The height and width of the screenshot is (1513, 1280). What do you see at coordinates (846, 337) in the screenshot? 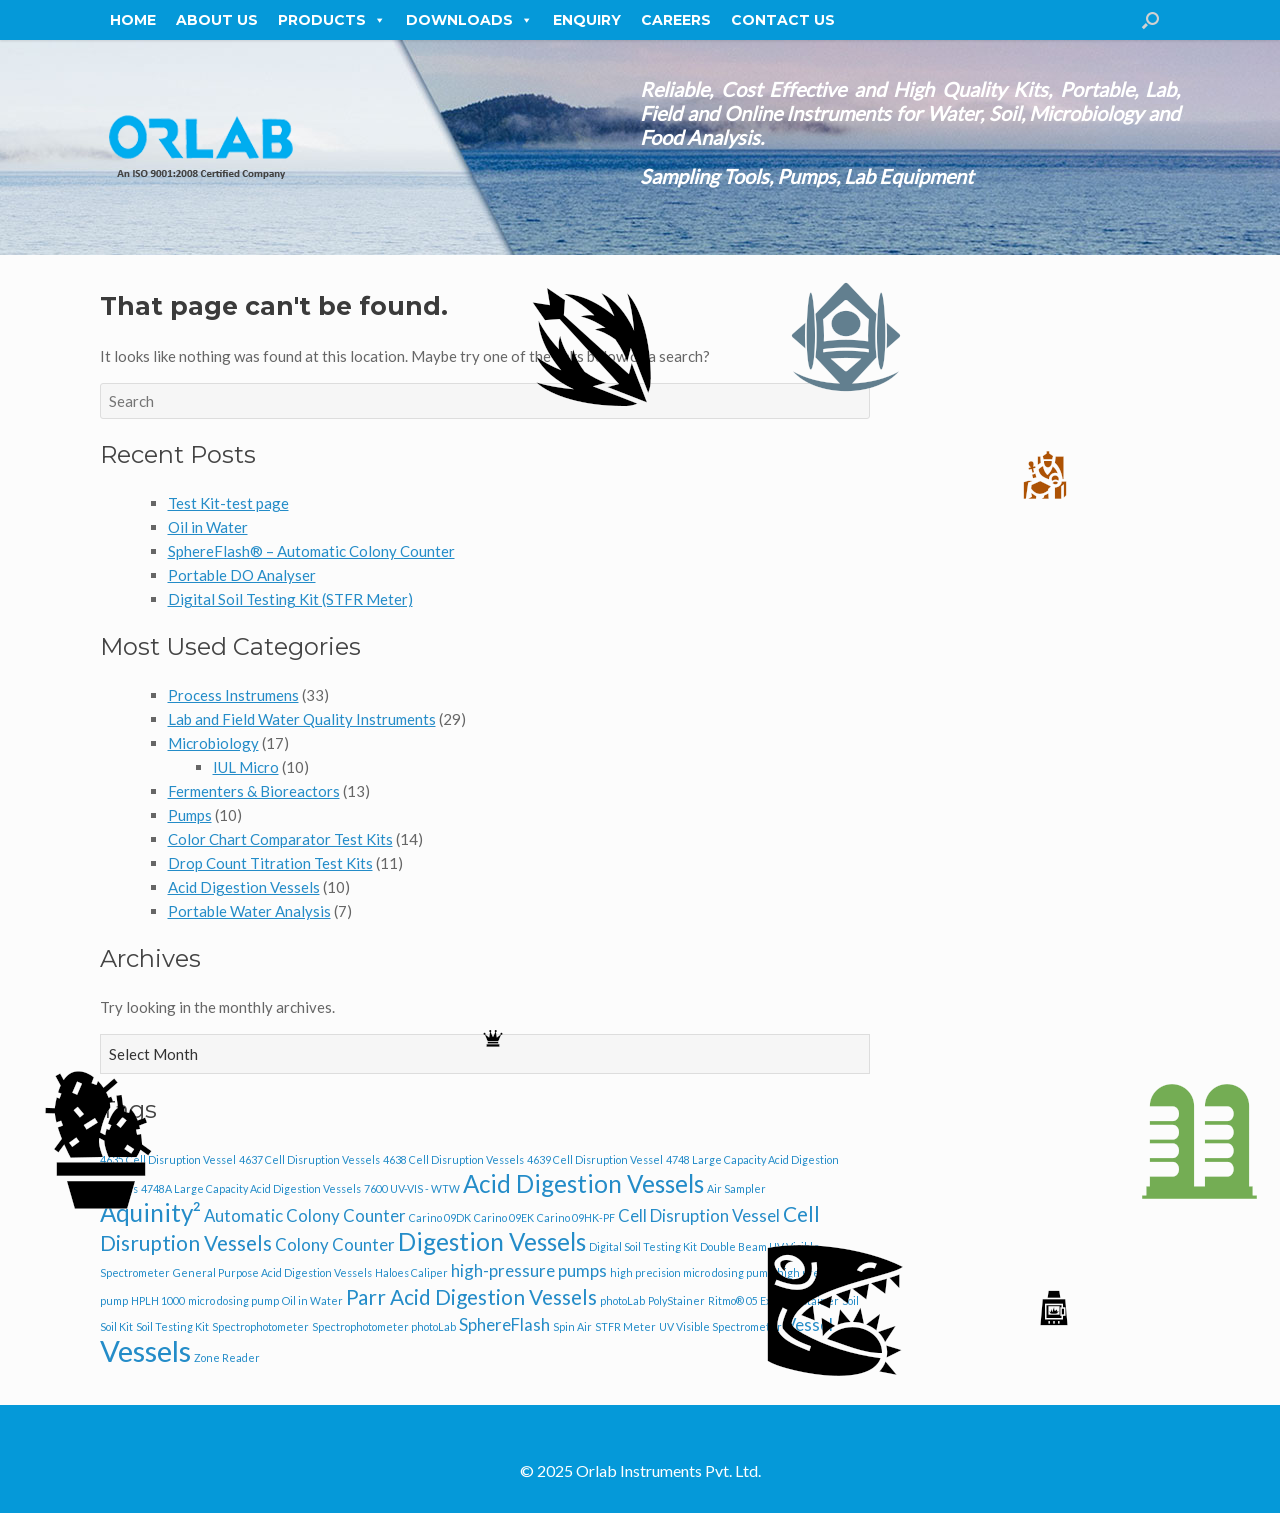
I see `decorative game emblem or faction symbol` at bounding box center [846, 337].